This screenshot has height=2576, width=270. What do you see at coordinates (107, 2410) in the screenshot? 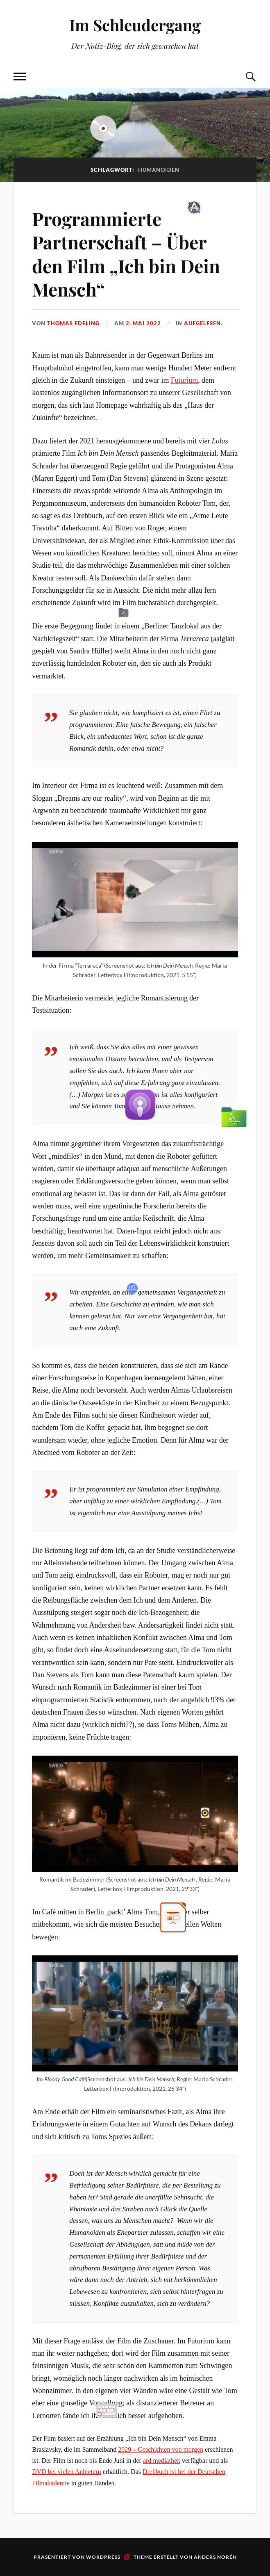
I see `access keyboard shortcut settings` at bounding box center [107, 2410].